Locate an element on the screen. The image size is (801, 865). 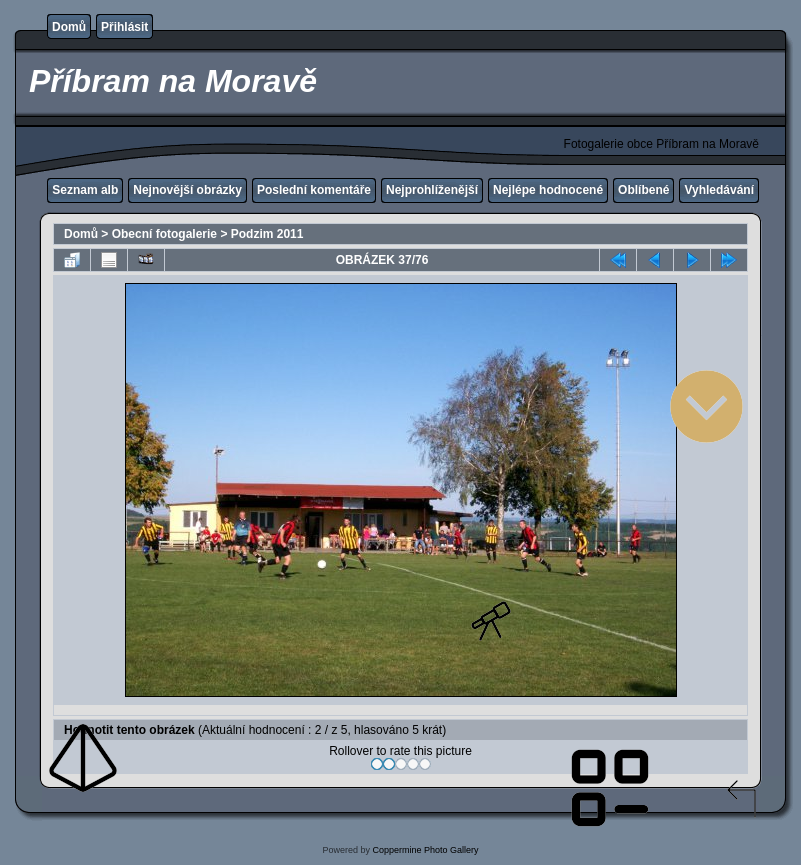
expand to show more content is located at coordinates (706, 406).